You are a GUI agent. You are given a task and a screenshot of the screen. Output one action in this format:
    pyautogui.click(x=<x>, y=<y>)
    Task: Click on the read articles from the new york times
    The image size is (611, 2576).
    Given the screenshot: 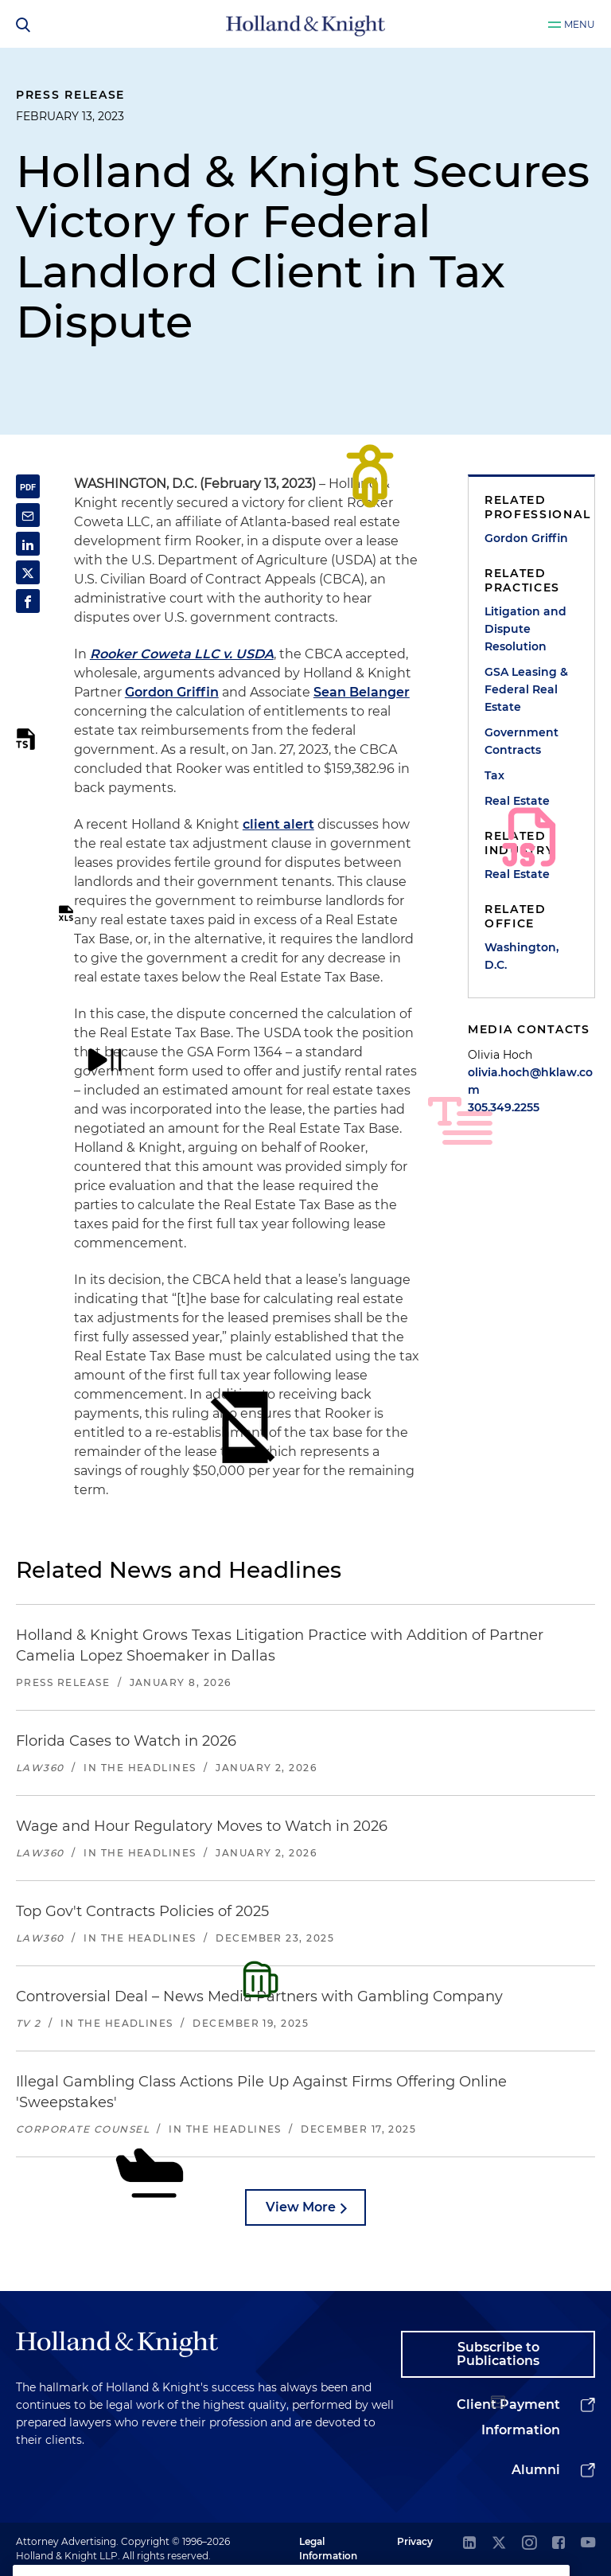 What is the action you would take?
    pyautogui.click(x=459, y=1121)
    